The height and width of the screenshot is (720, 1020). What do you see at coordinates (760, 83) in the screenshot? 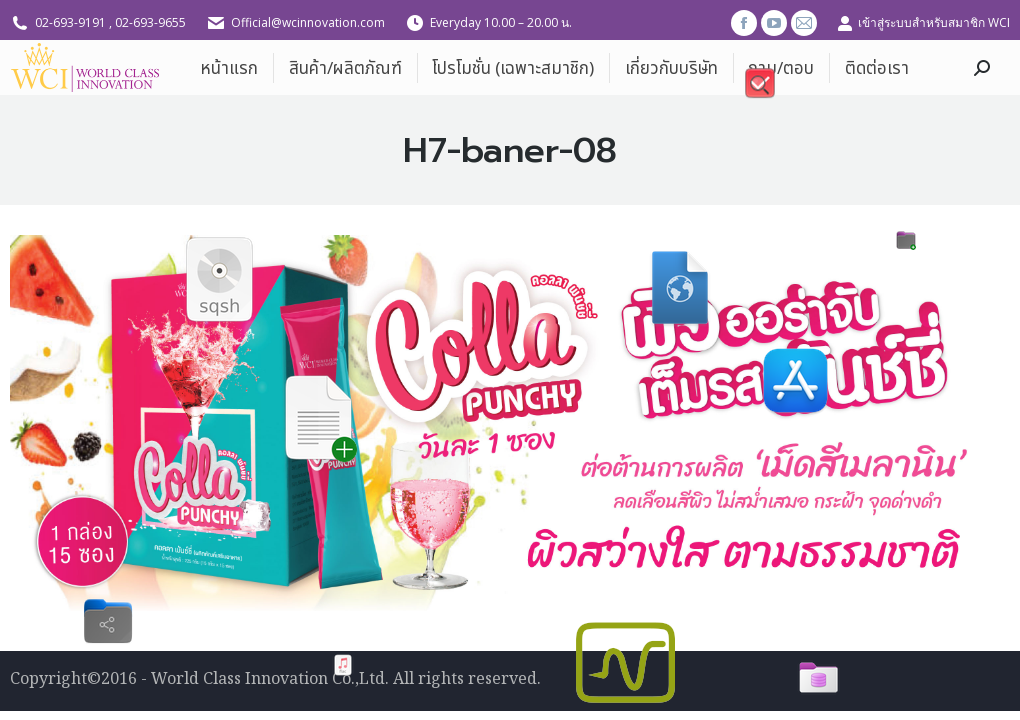
I see `open system configuration settings` at bounding box center [760, 83].